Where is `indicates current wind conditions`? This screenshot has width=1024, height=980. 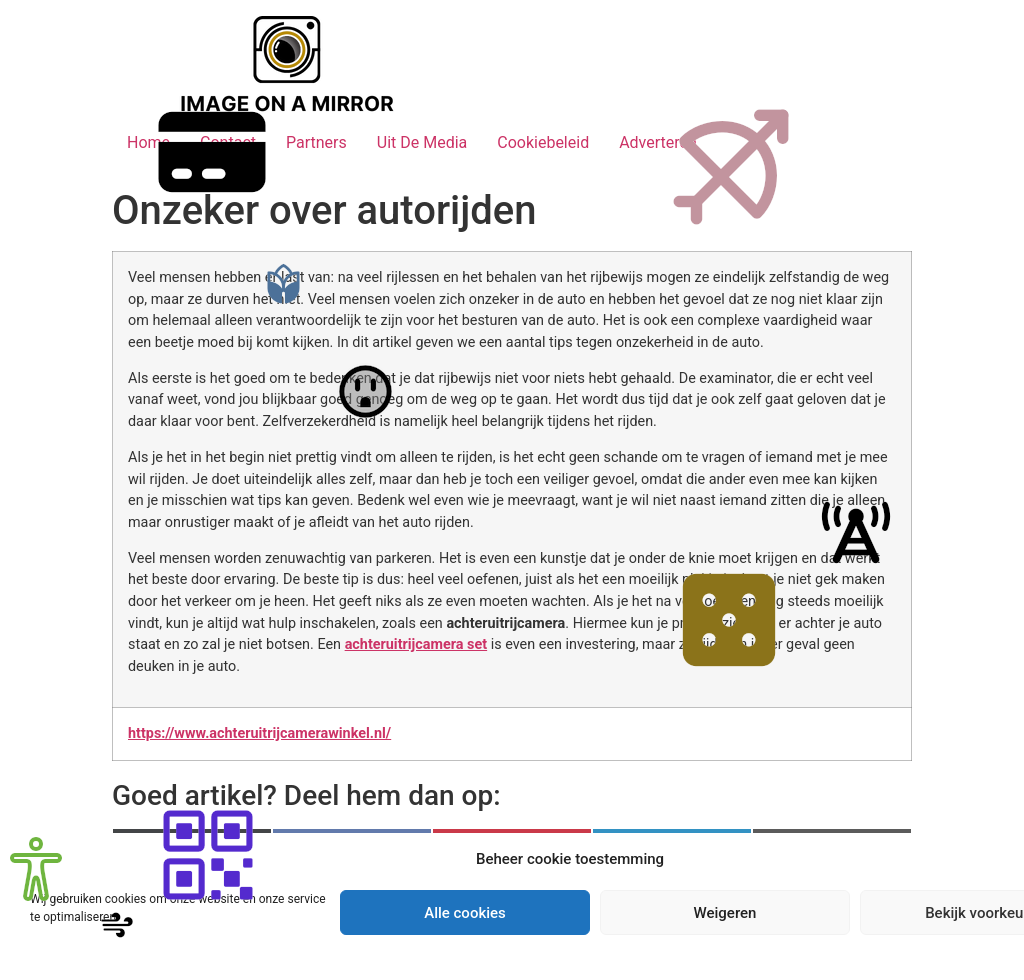
indicates current wind conditions is located at coordinates (117, 925).